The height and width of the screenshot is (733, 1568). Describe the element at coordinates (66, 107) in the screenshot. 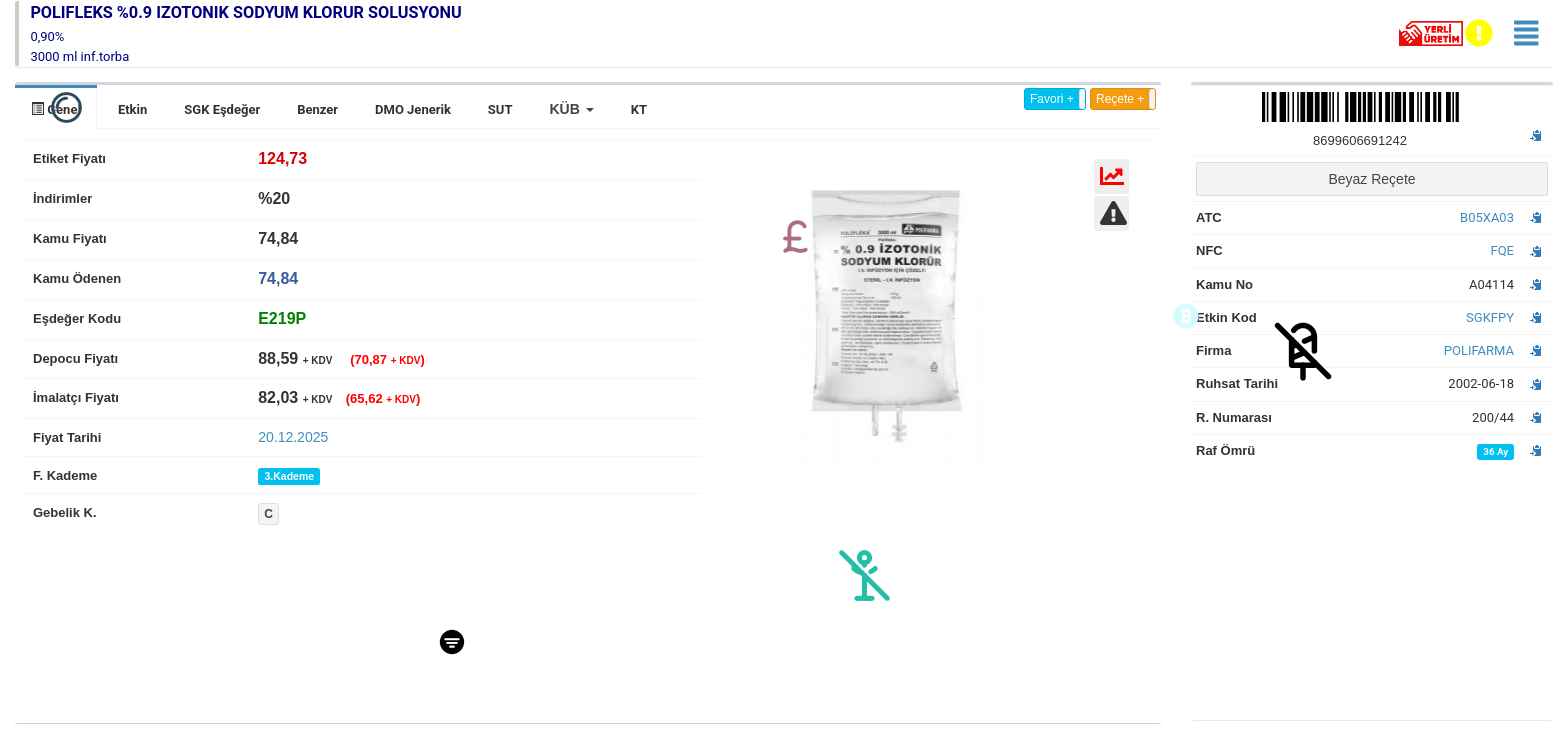

I see `apply inner shadow effect to top-left corner` at that location.